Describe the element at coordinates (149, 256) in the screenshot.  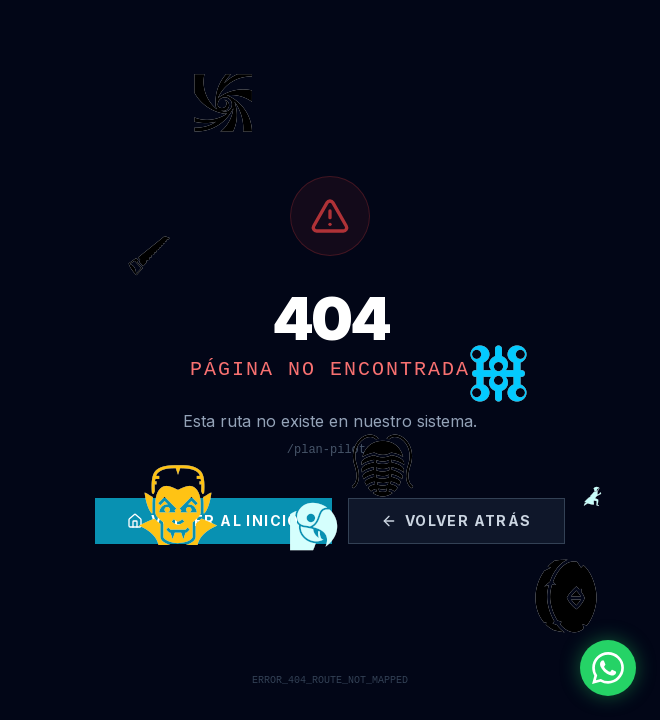
I see `access woodworking or carpentry tools` at that location.